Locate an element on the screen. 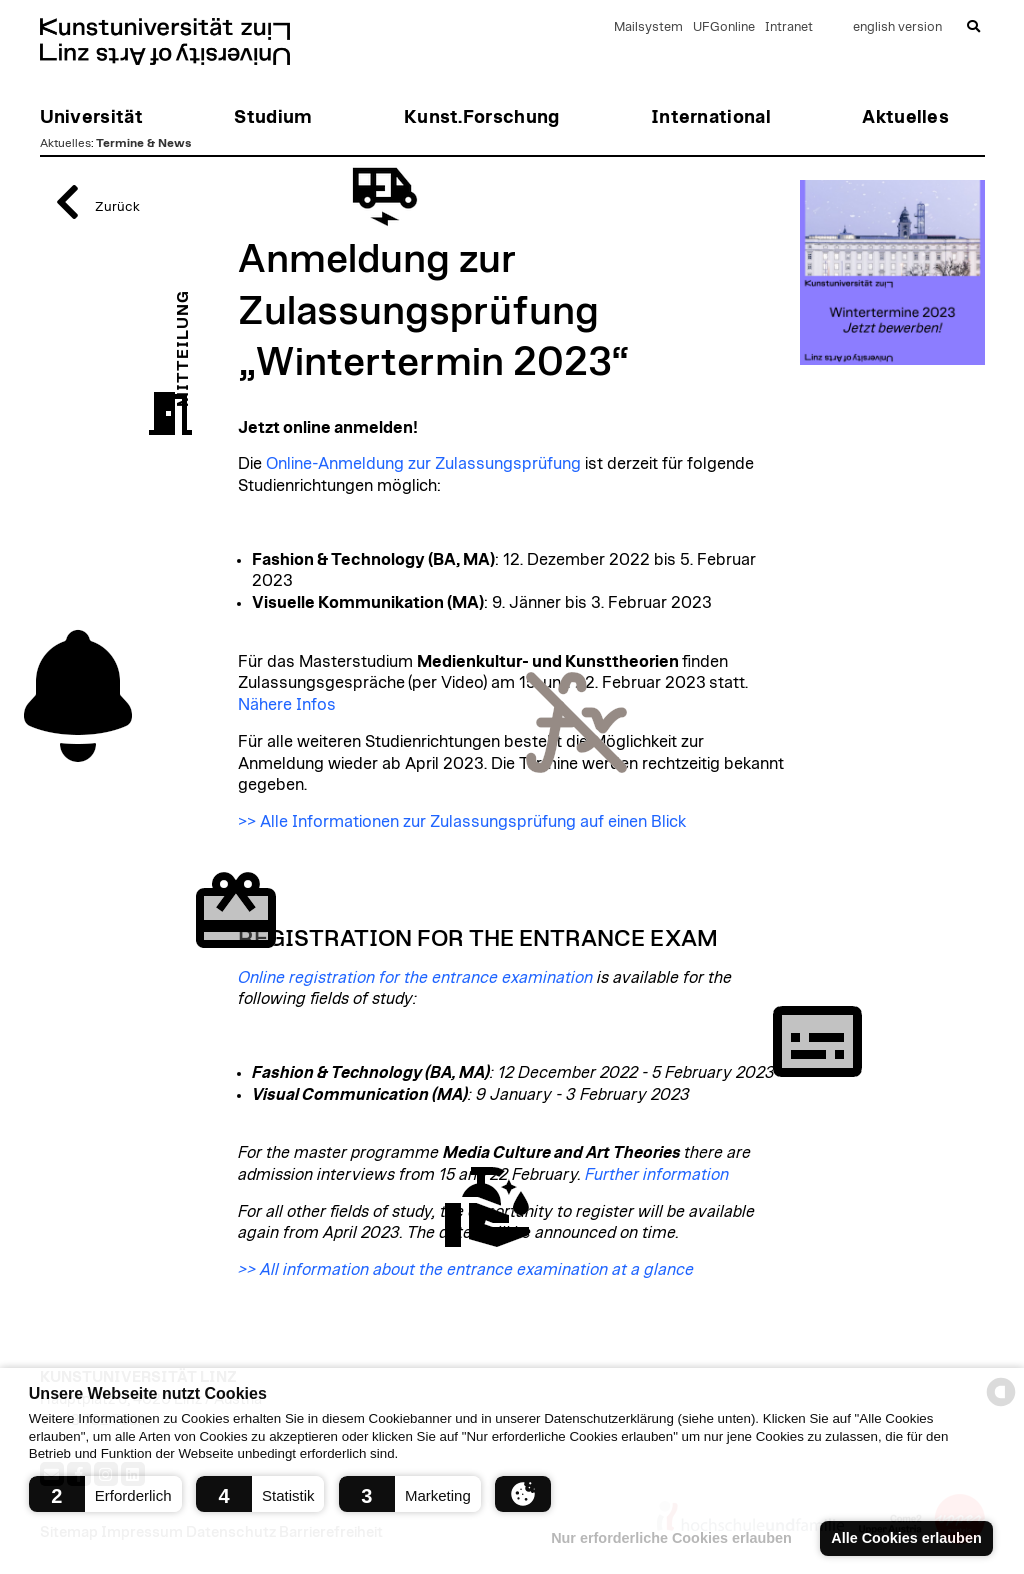 This screenshot has height=1574, width=1024. select electric rickshaw as transport option is located at coordinates (385, 194).